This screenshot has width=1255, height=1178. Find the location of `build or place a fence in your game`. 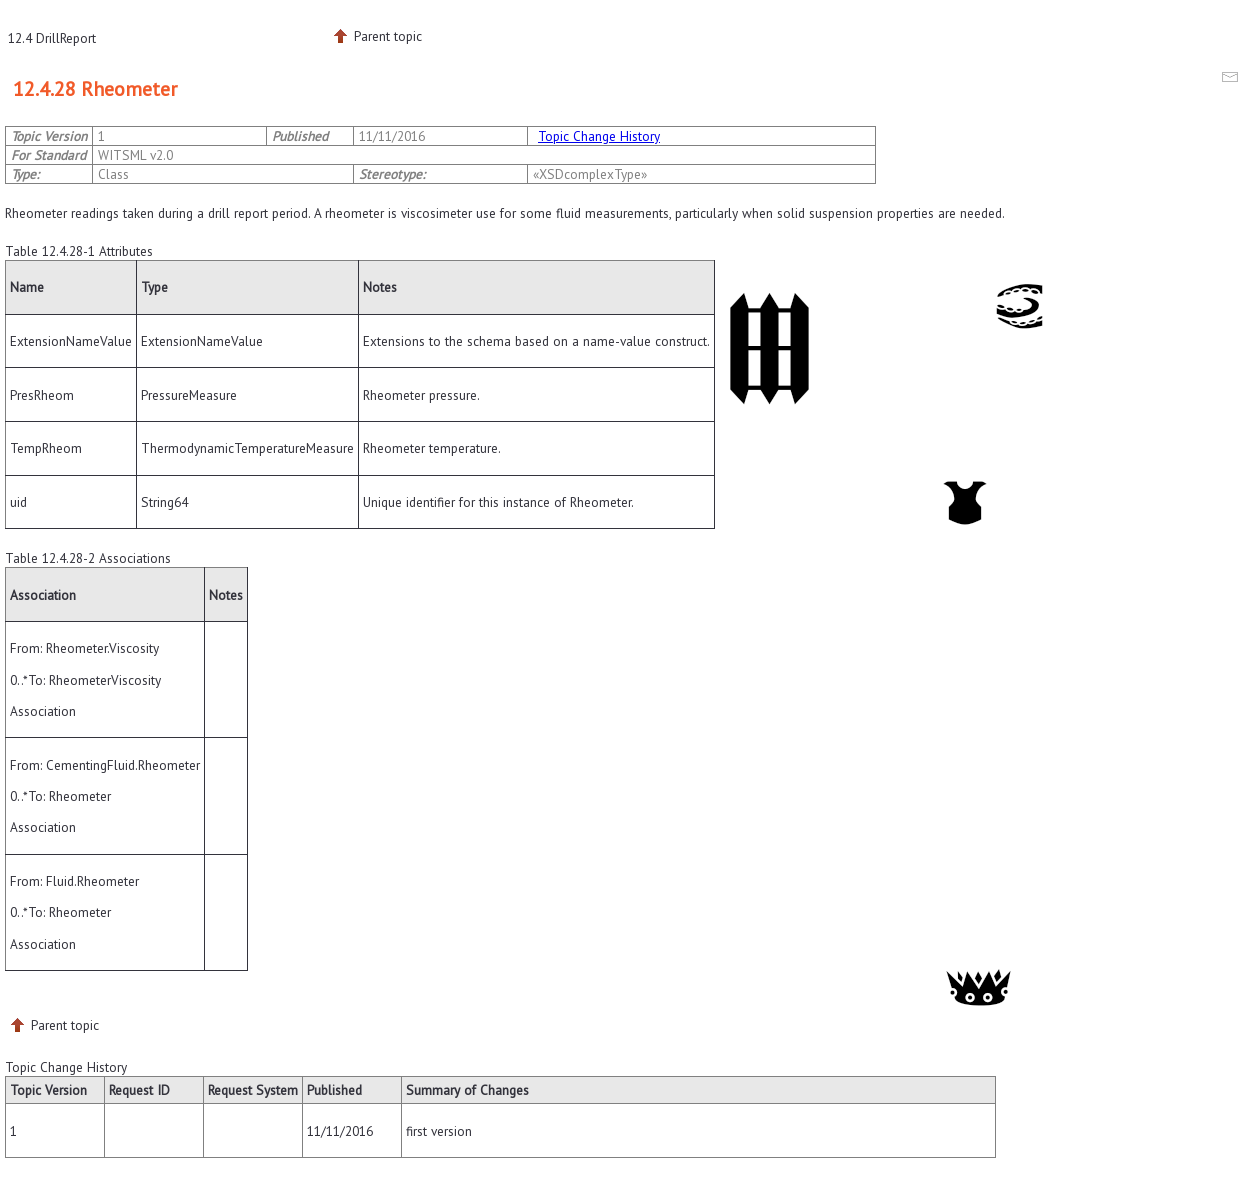

build or place a fence in your game is located at coordinates (769, 349).